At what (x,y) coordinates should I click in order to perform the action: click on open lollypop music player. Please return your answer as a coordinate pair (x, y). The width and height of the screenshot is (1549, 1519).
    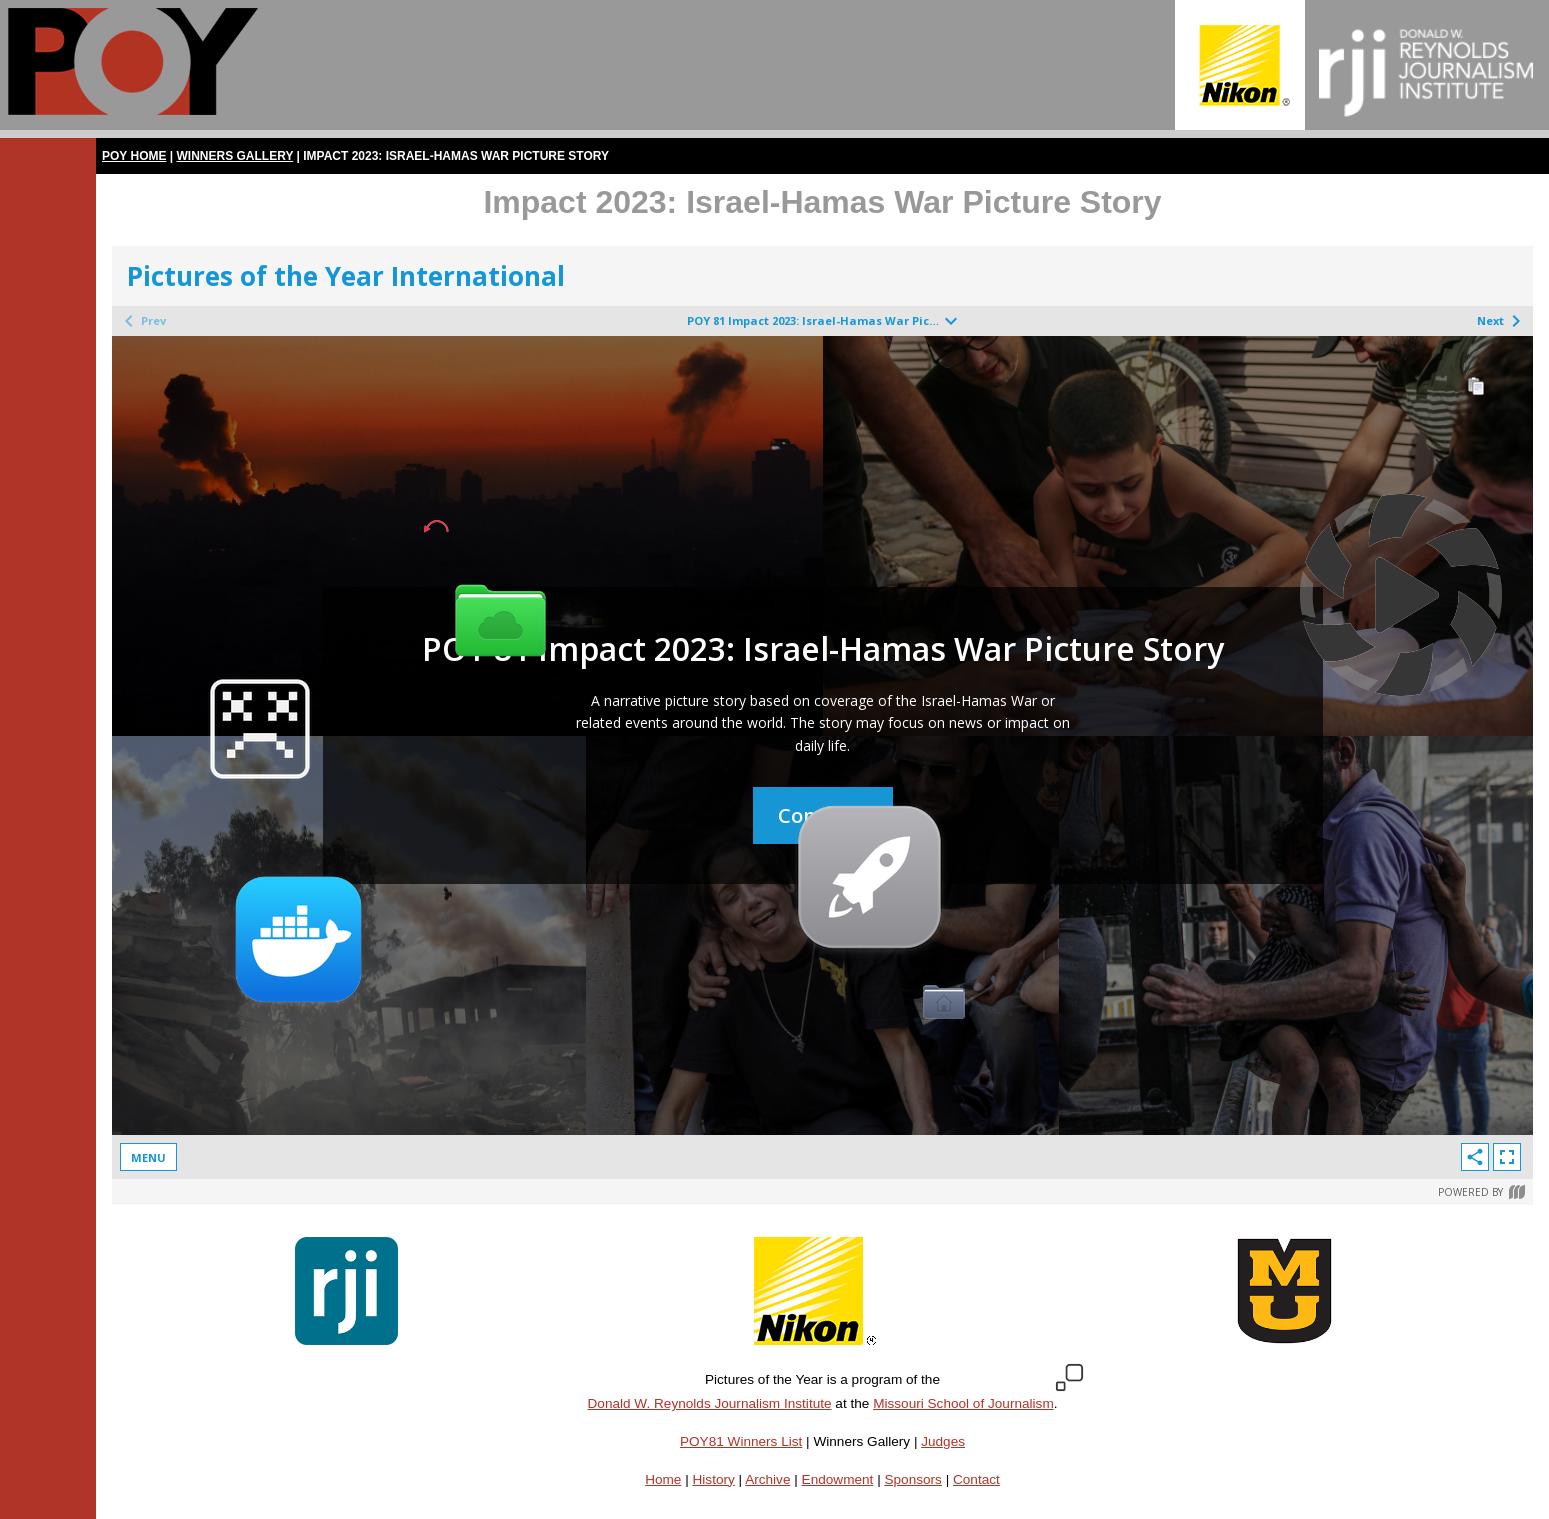
    Looking at the image, I should click on (1401, 595).